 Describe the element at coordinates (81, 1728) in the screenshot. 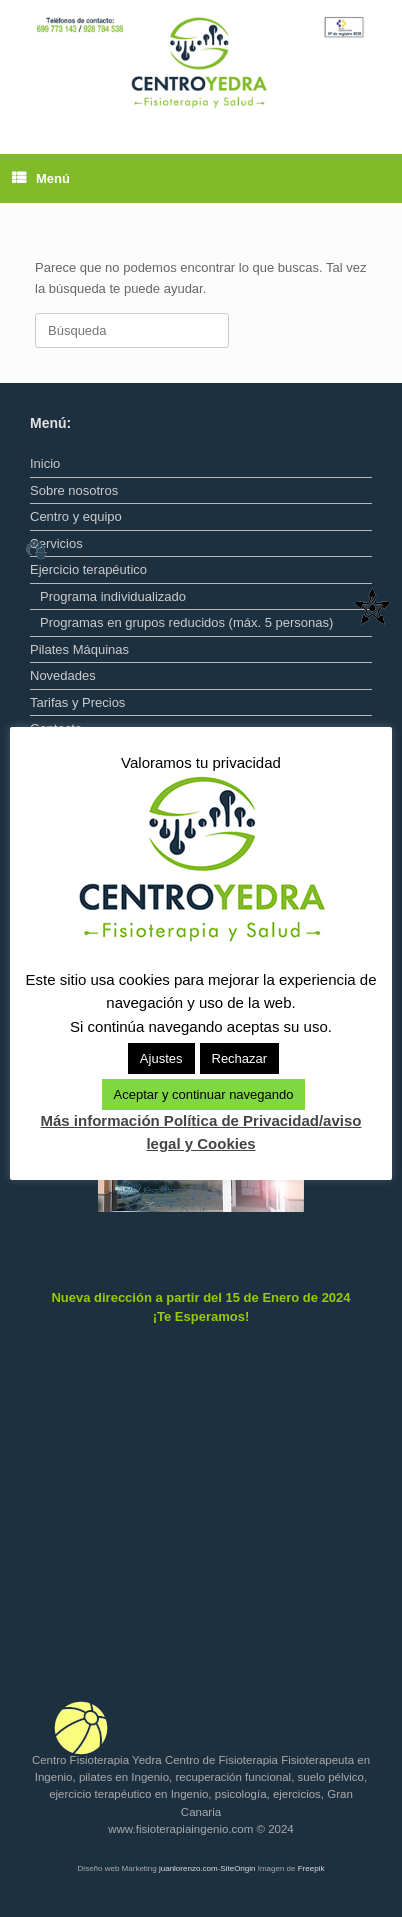

I see `access beach or summer-themed games` at that location.